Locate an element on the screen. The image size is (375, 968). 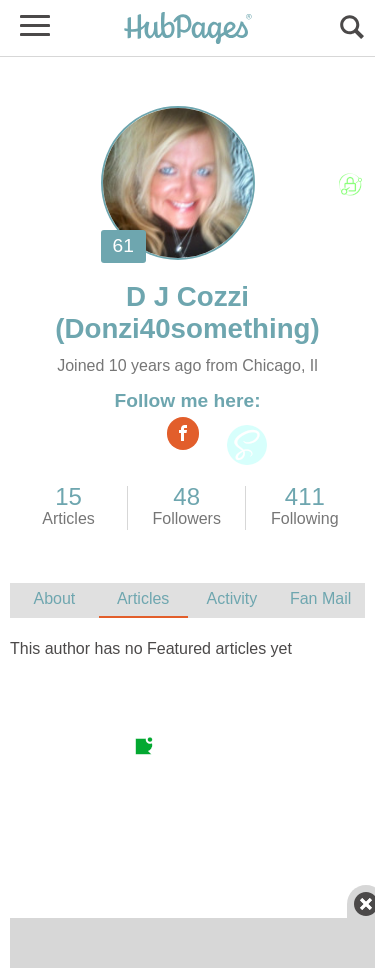
caddy web server logo is located at coordinates (350, 184).